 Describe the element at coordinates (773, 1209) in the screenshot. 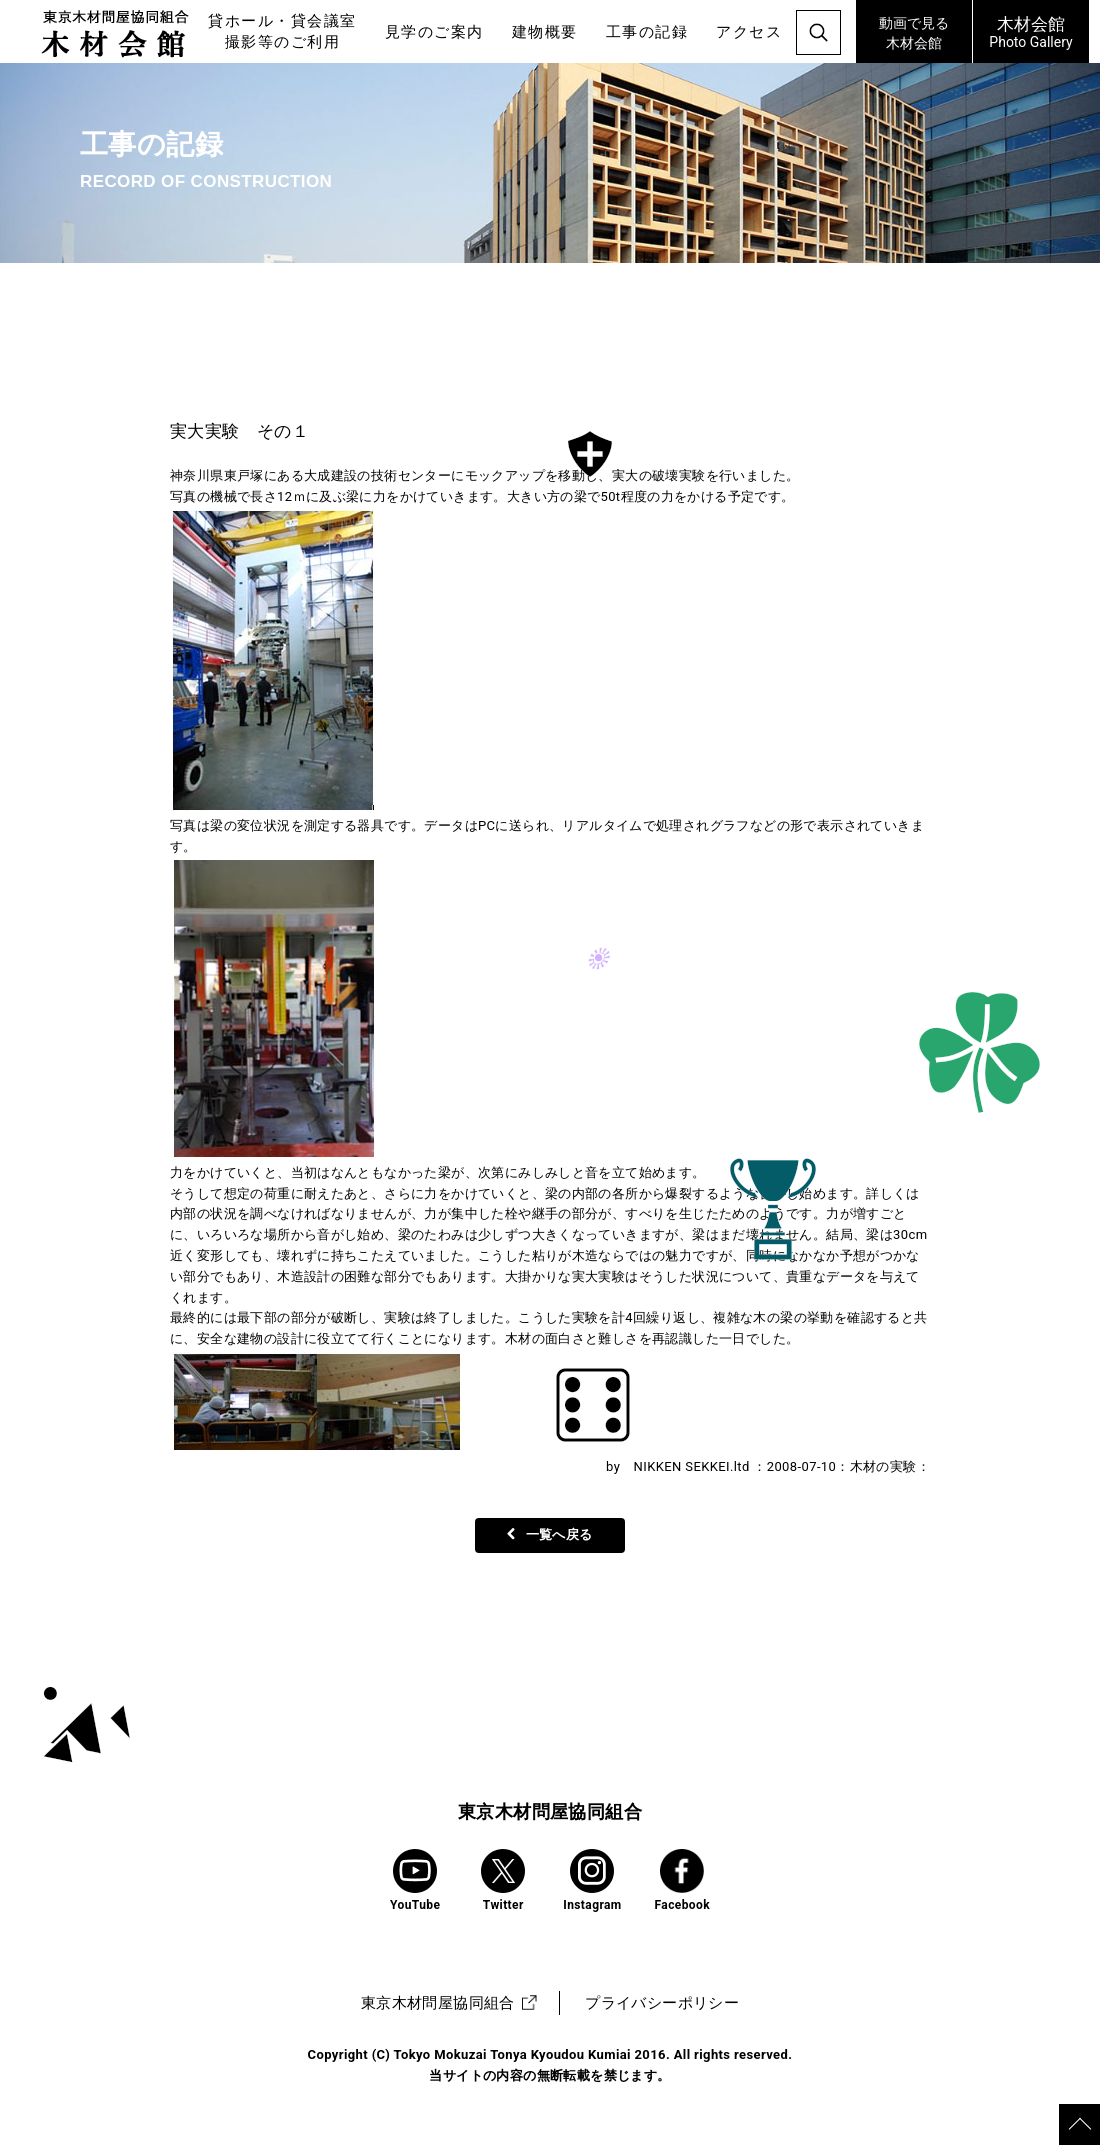

I see `view achievements or awards` at that location.